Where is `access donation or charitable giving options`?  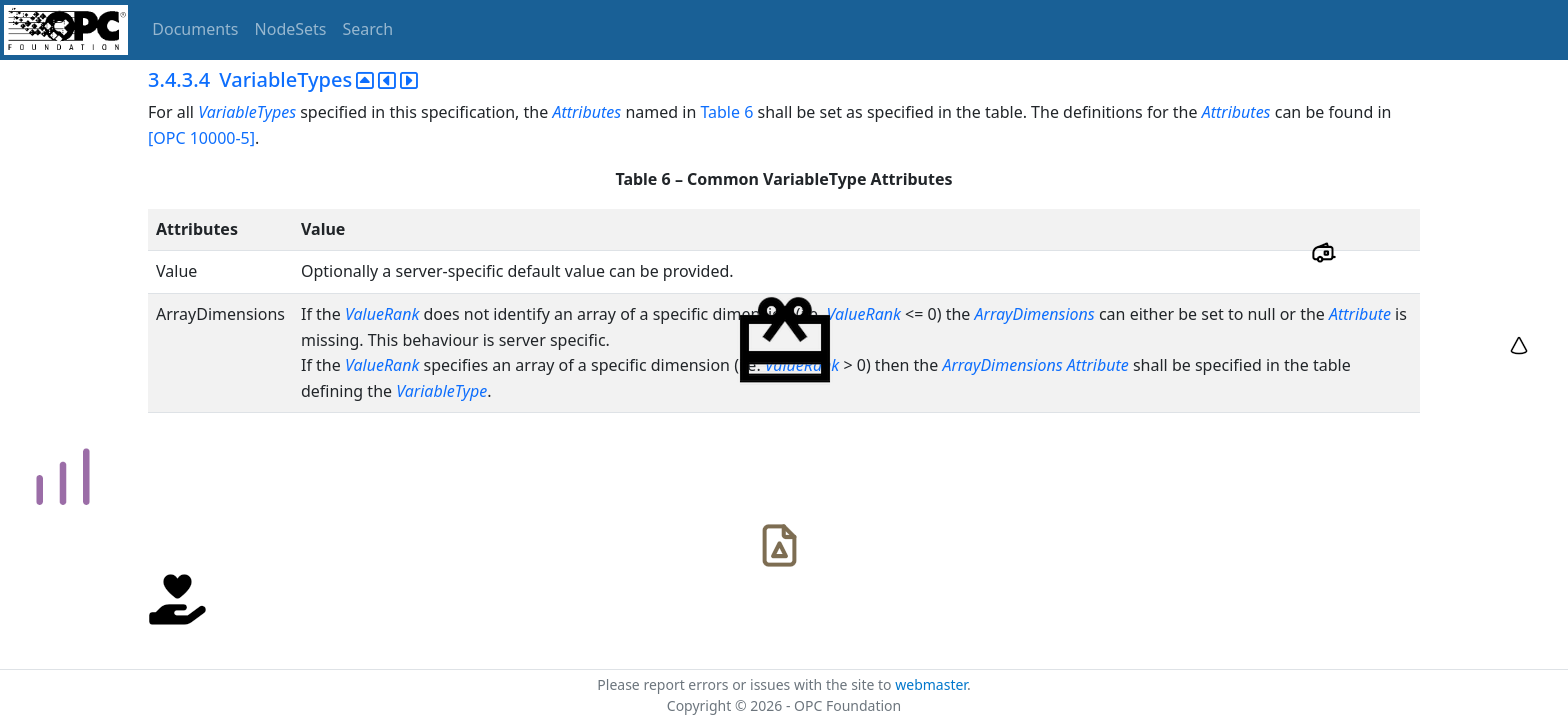
access donation or charitable giving options is located at coordinates (177, 599).